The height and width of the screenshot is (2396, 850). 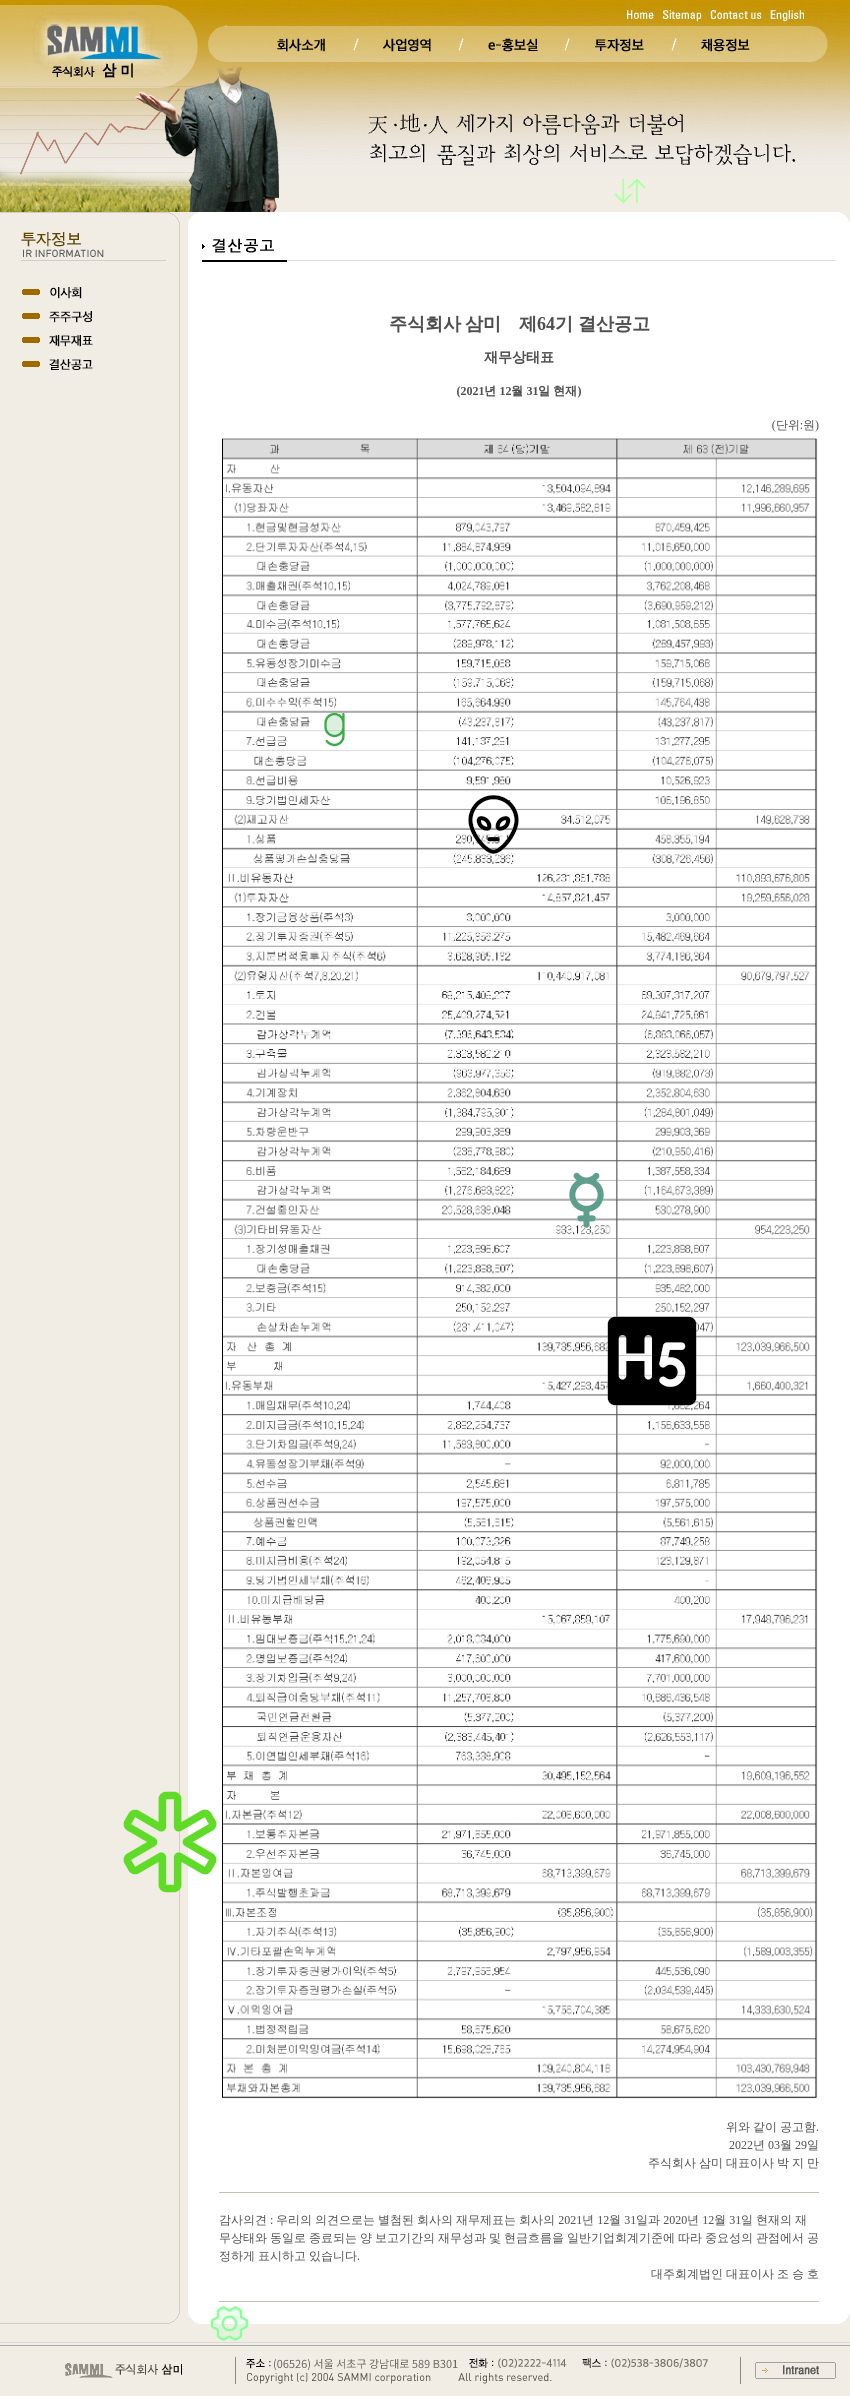 I want to click on format text as heading level 5, so click(x=652, y=1361).